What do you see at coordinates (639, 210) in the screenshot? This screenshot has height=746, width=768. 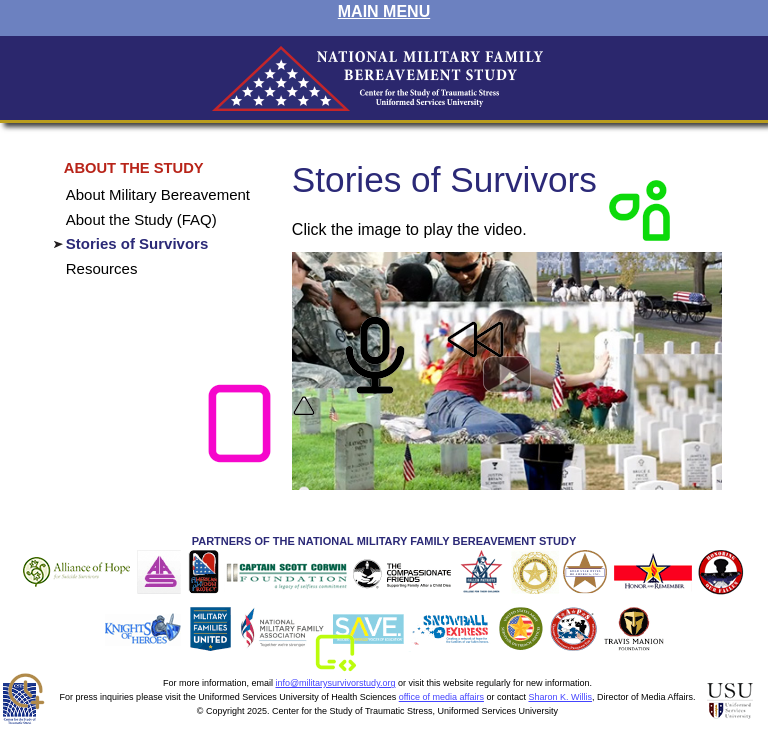 I see `visit spacehey social network profile` at bounding box center [639, 210].